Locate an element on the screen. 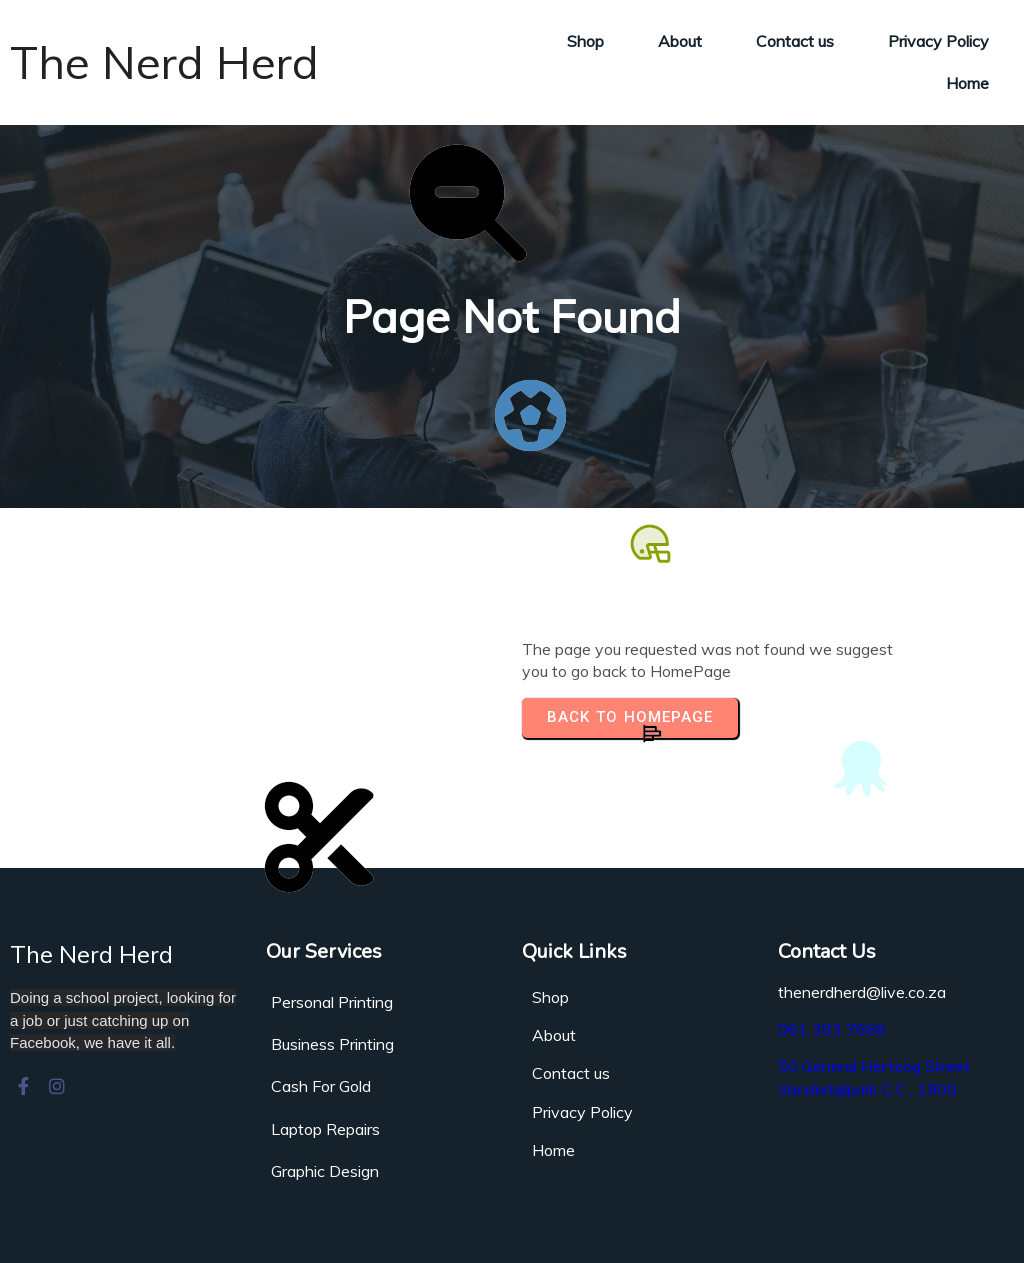  zoom out is located at coordinates (468, 203).